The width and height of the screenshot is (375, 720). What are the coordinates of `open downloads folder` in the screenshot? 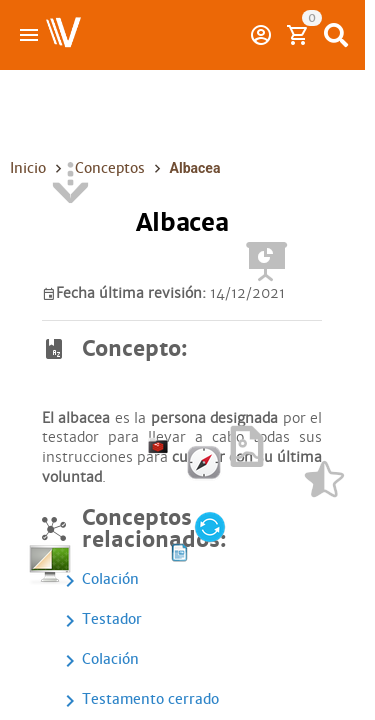 It's located at (70, 182).